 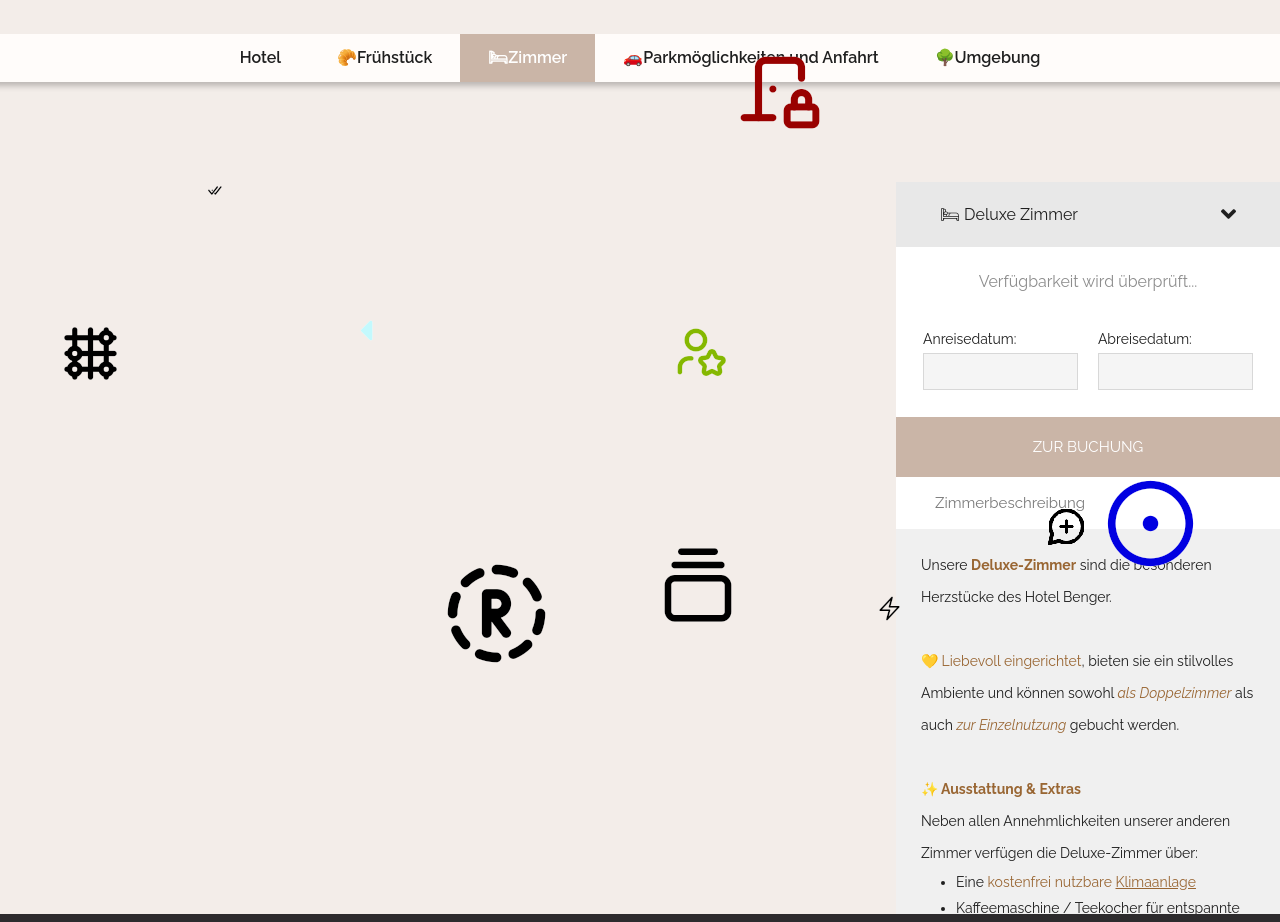 What do you see at coordinates (700, 351) in the screenshot?
I see `view favorite or starred user` at bounding box center [700, 351].